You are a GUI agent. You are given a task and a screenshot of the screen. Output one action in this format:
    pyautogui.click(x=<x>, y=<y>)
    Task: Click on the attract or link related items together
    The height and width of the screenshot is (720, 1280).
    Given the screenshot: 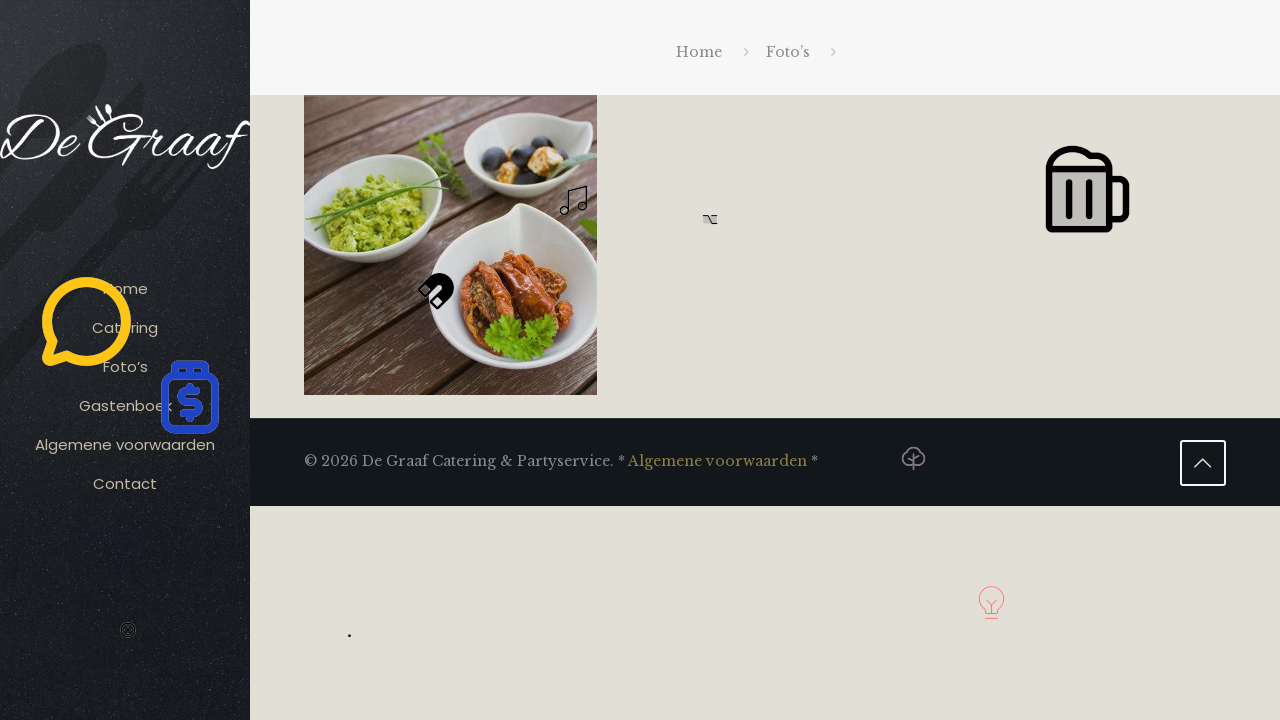 What is the action you would take?
    pyautogui.click(x=436, y=290)
    